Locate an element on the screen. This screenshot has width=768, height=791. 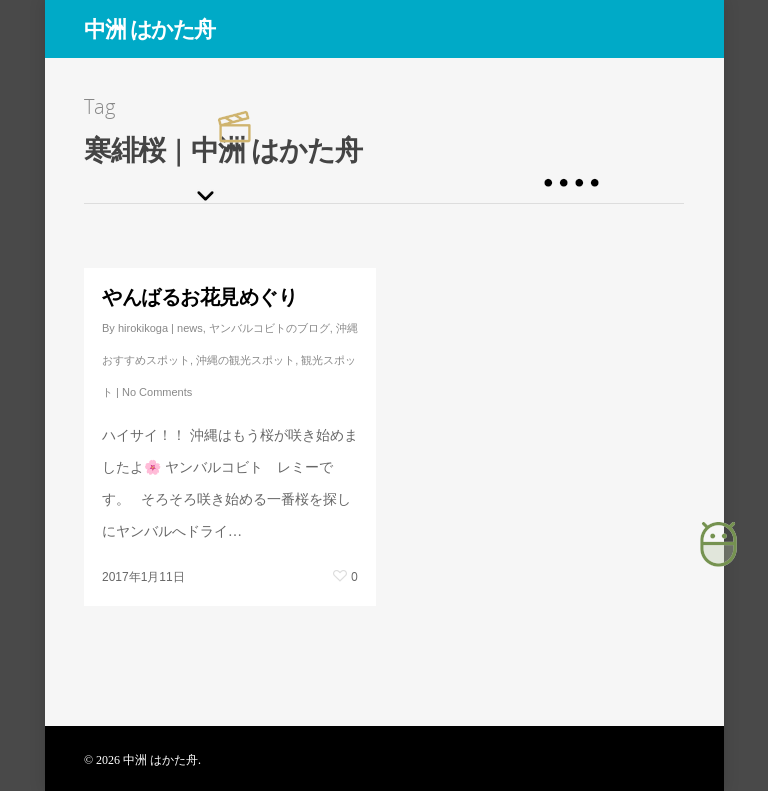
access video or movie content is located at coordinates (235, 128).